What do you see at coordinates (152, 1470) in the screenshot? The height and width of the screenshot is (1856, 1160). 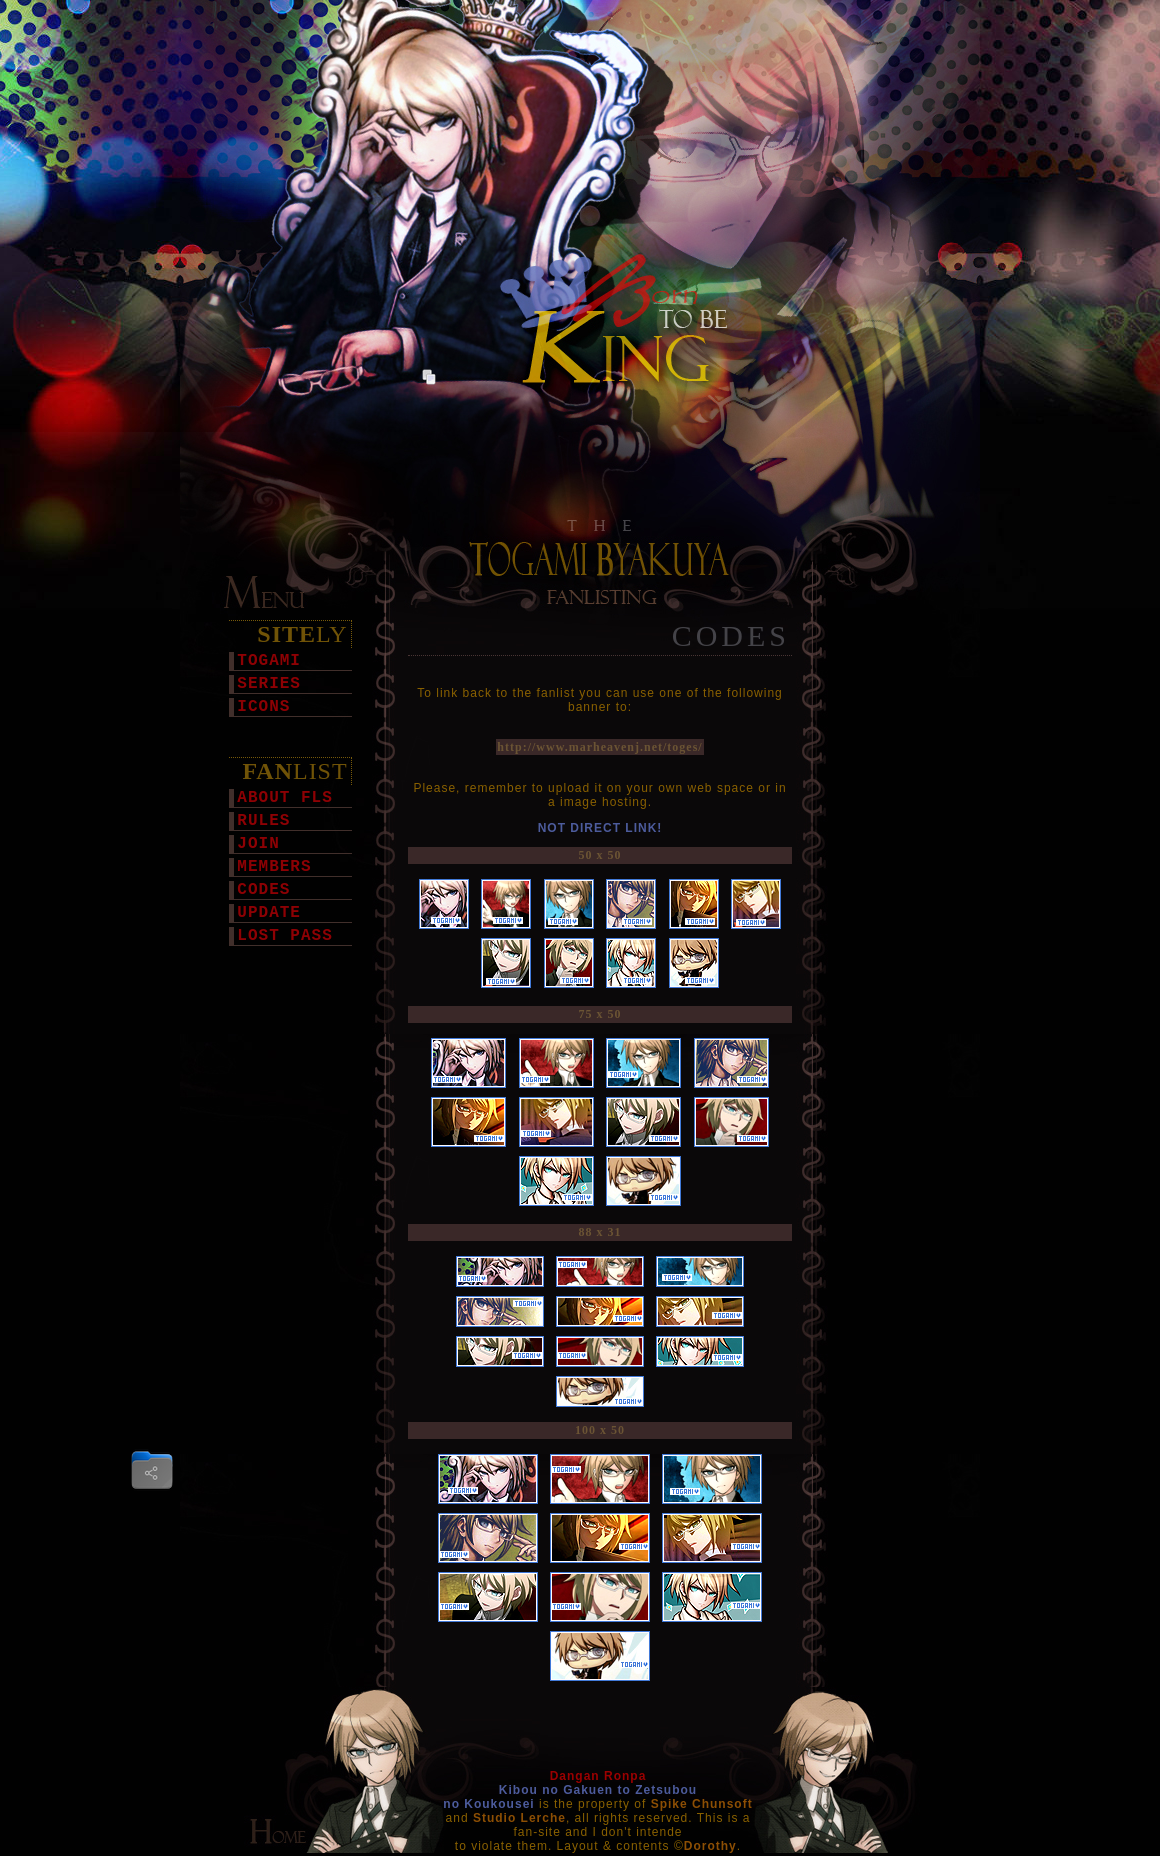 I see `open your public shared folder` at bounding box center [152, 1470].